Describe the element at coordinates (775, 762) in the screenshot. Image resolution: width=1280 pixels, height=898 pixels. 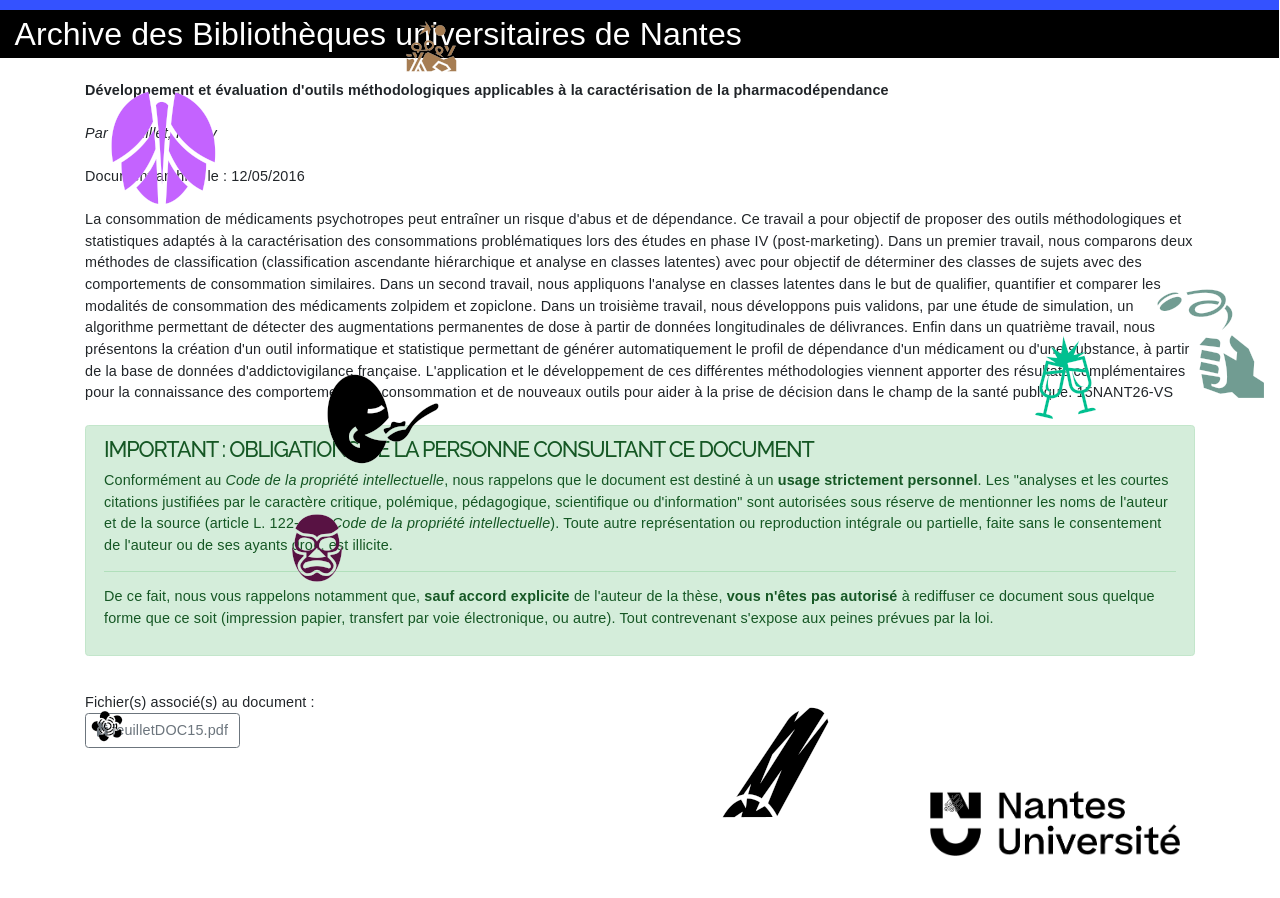
I see `wood or lumber resource in a crafting game` at that location.